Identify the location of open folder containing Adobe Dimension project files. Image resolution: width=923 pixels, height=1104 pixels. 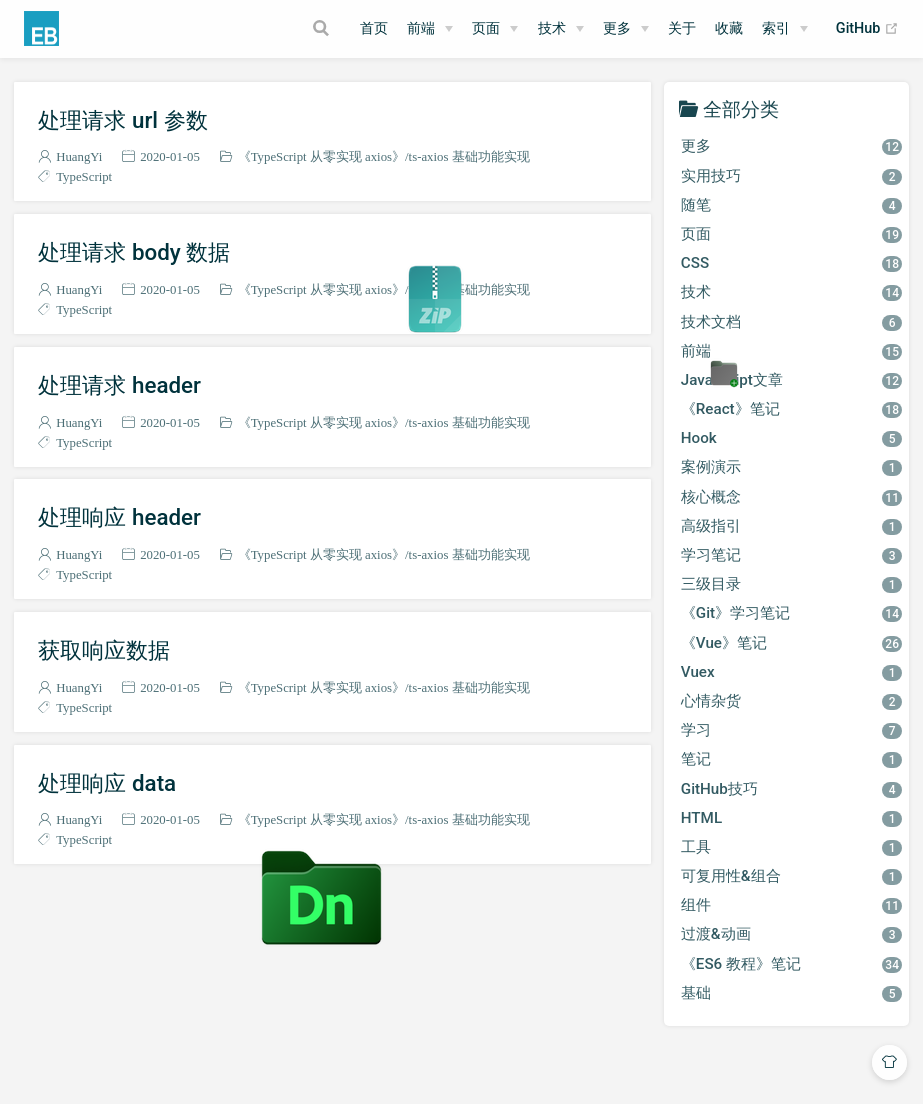
(321, 901).